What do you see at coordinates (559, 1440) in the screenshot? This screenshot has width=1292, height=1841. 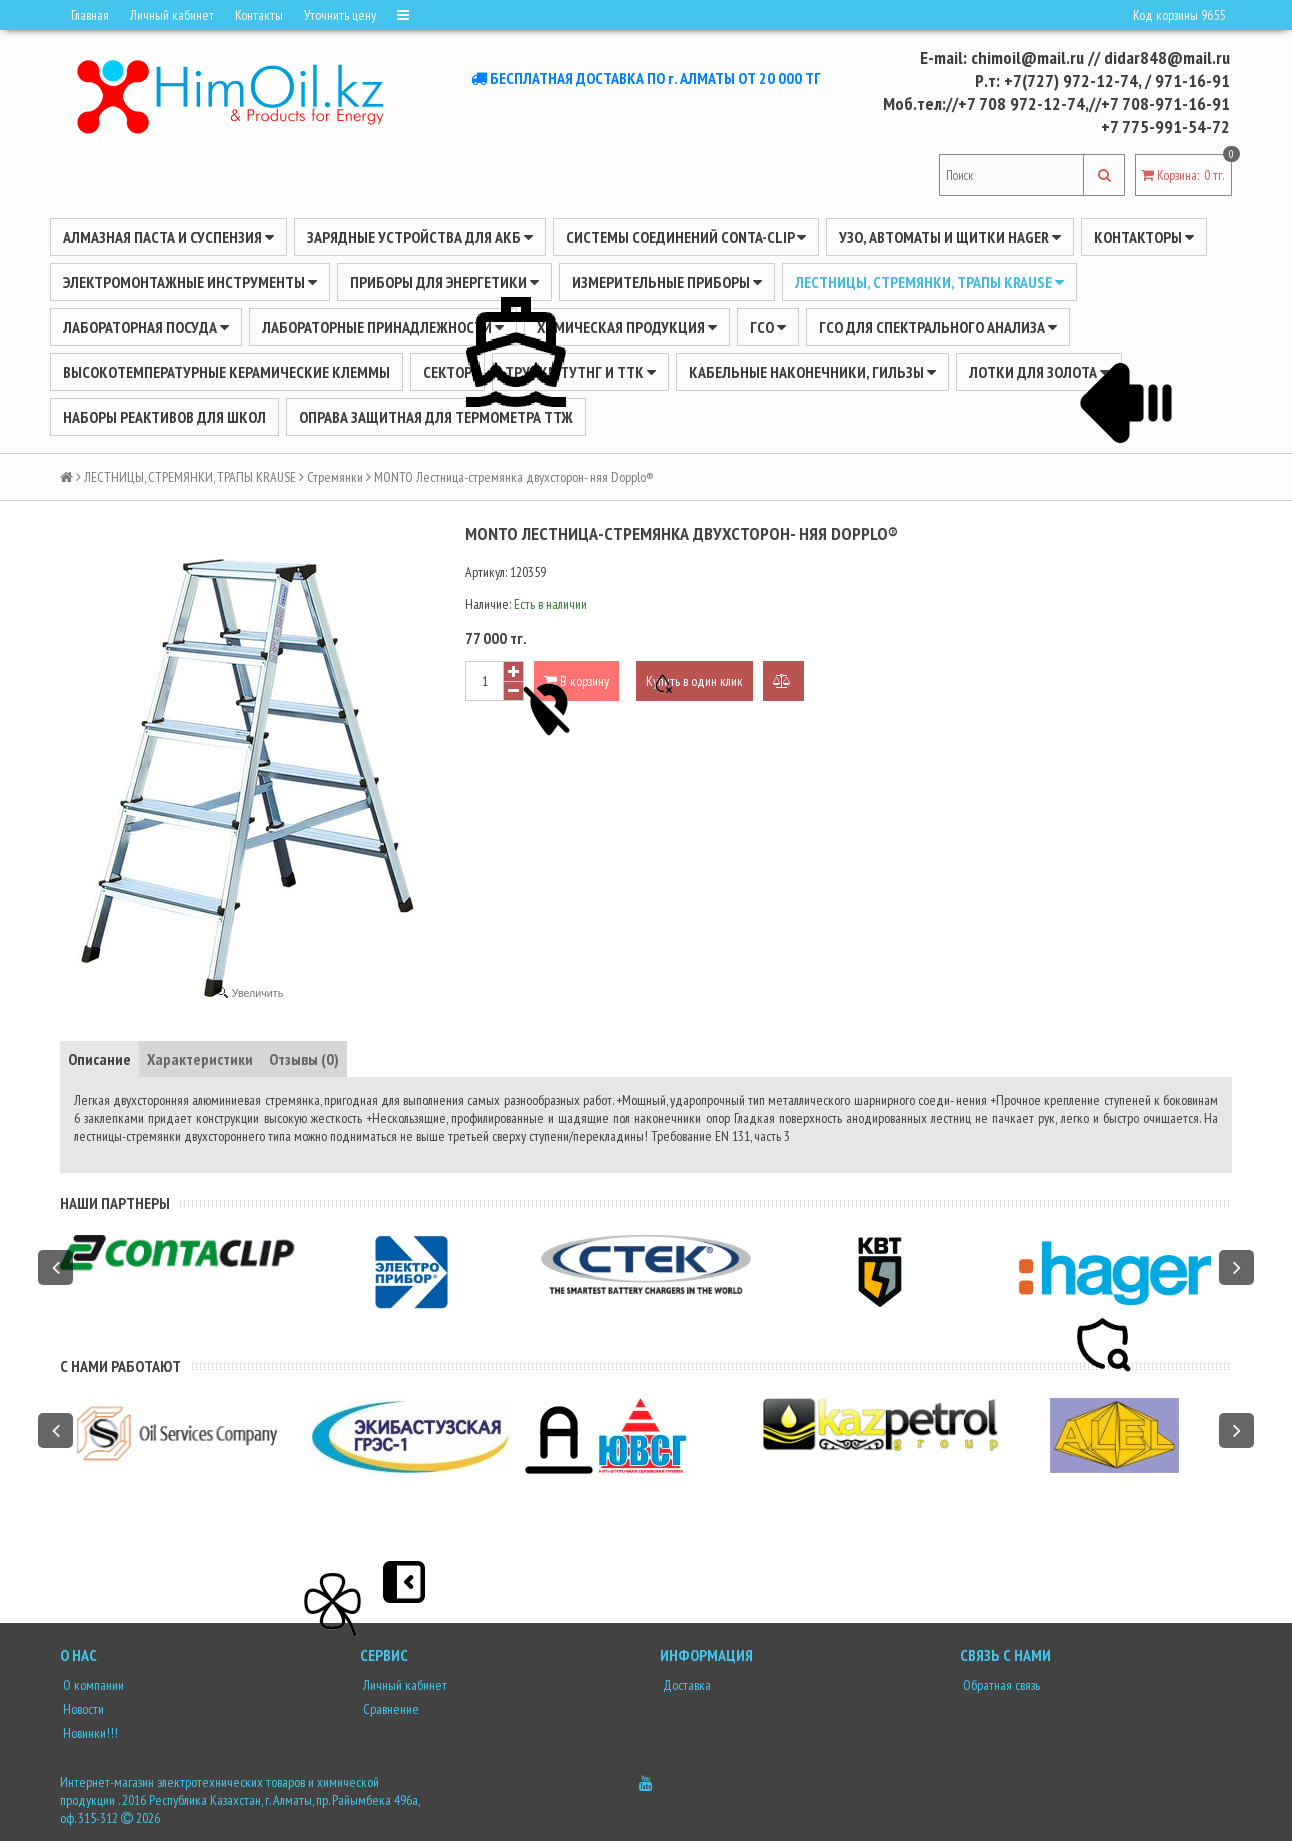 I see `set text baseline alignment` at bounding box center [559, 1440].